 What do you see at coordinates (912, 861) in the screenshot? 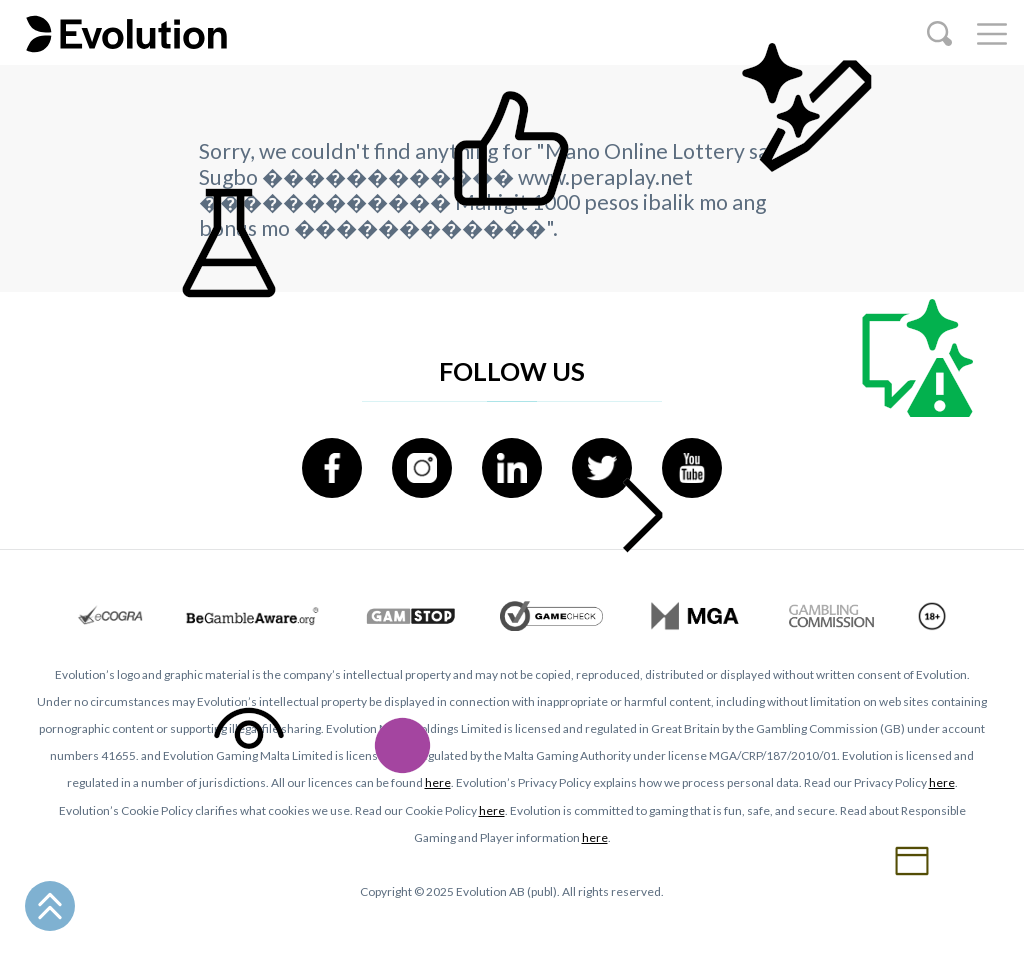
I see `open in a new window` at bounding box center [912, 861].